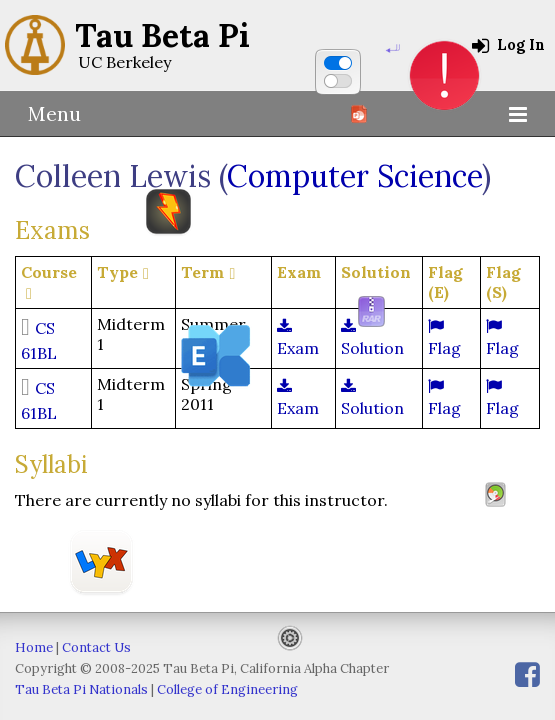 Image resolution: width=555 pixels, height=720 pixels. What do you see at coordinates (359, 114) in the screenshot?
I see `a microsoft powerpoint file` at bounding box center [359, 114].